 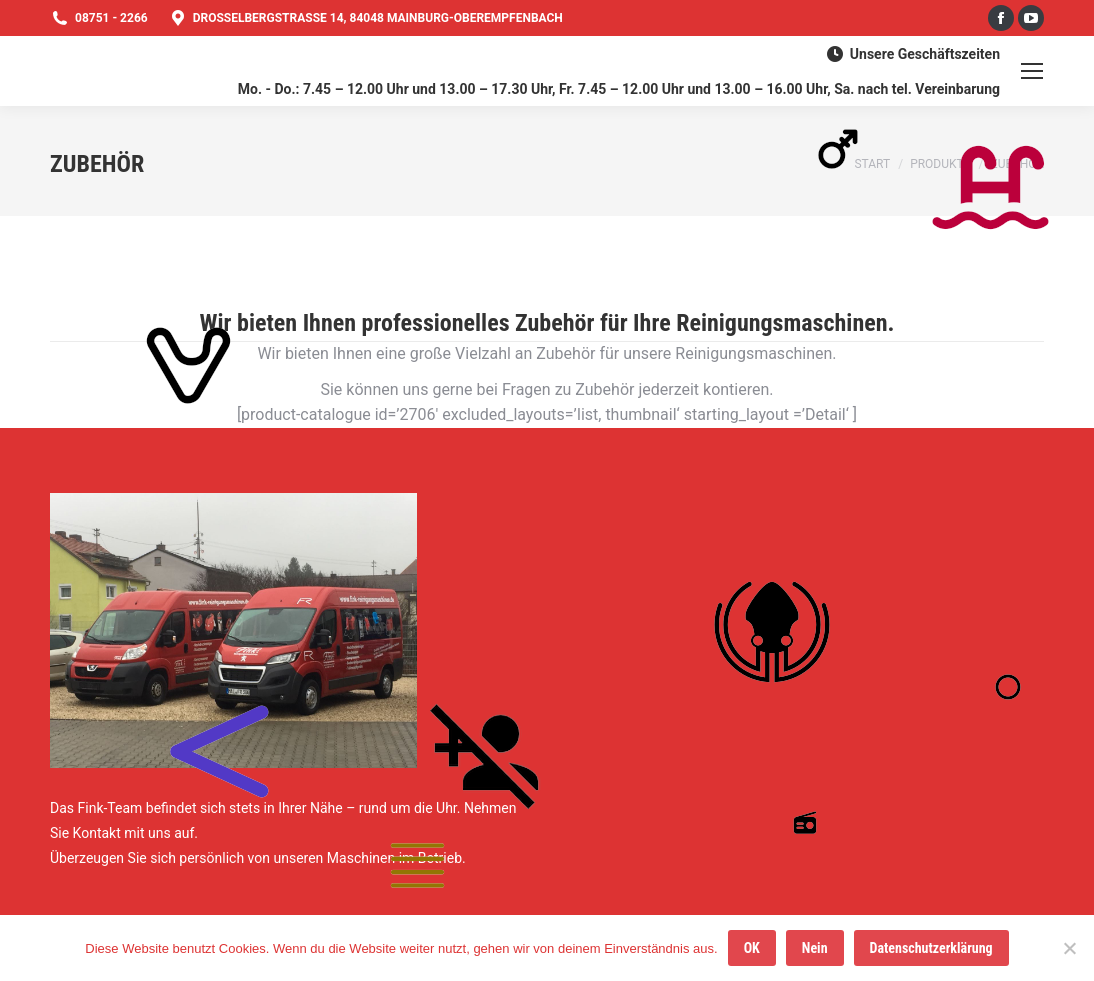 What do you see at coordinates (188, 365) in the screenshot?
I see `open vivaldi browser` at bounding box center [188, 365].